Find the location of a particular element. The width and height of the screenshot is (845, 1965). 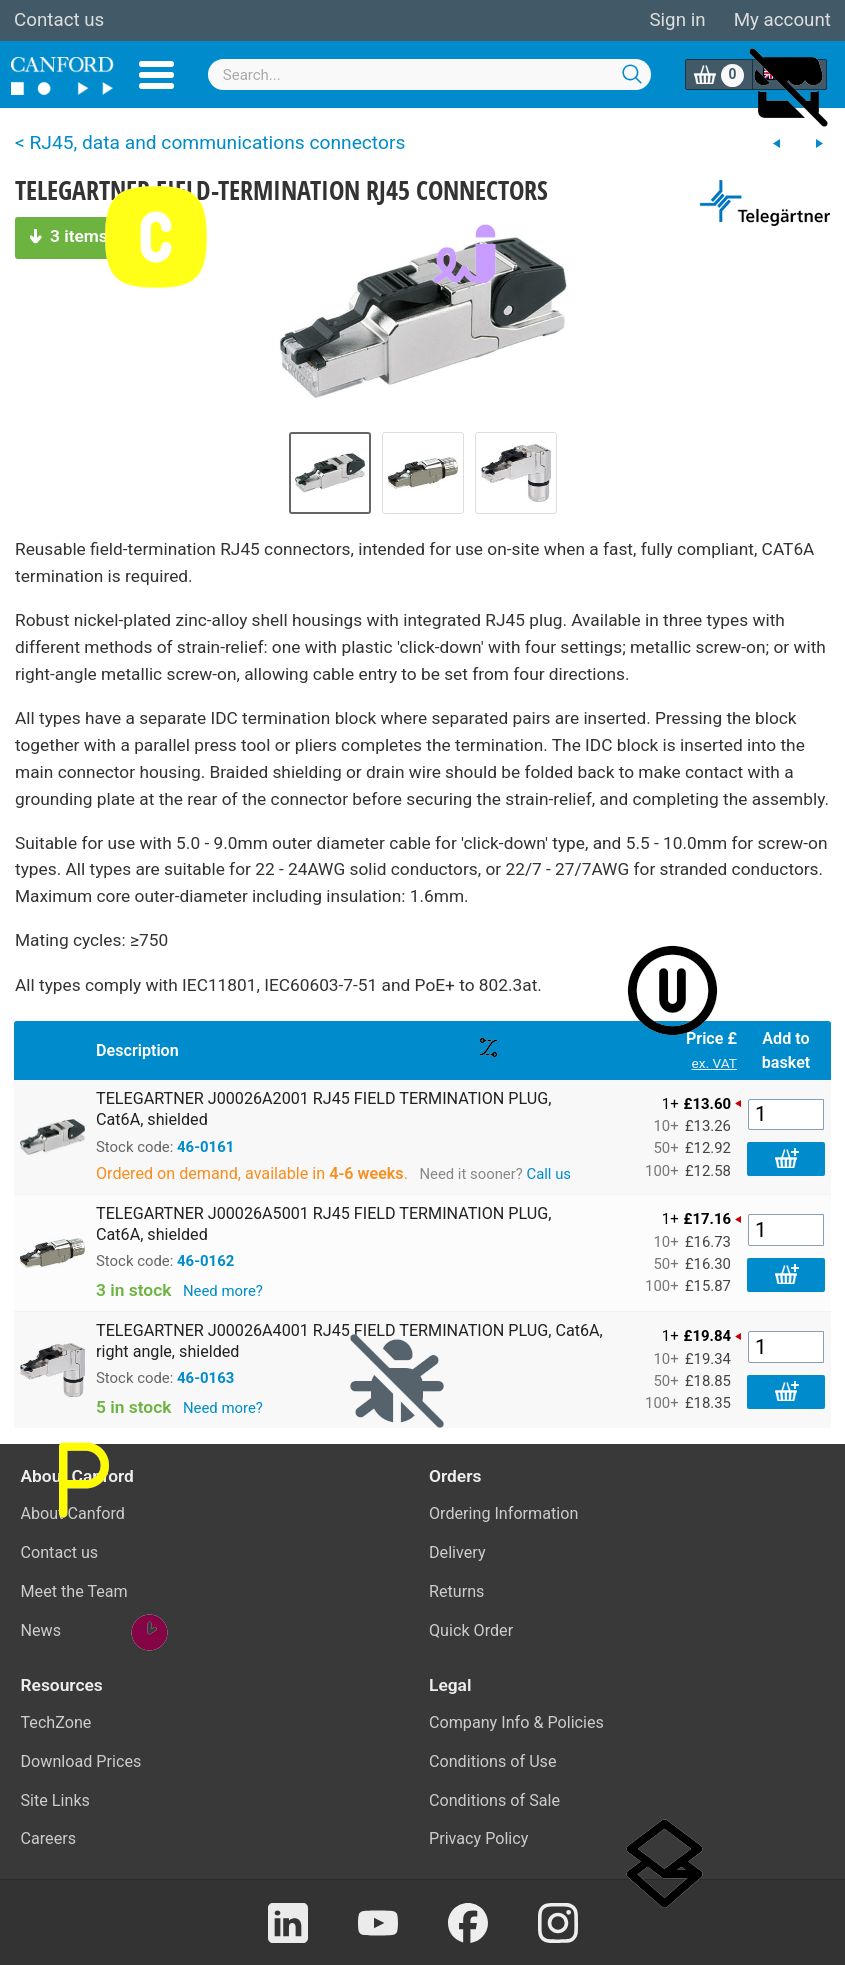

indicates a store or shop is closed is located at coordinates (788, 87).